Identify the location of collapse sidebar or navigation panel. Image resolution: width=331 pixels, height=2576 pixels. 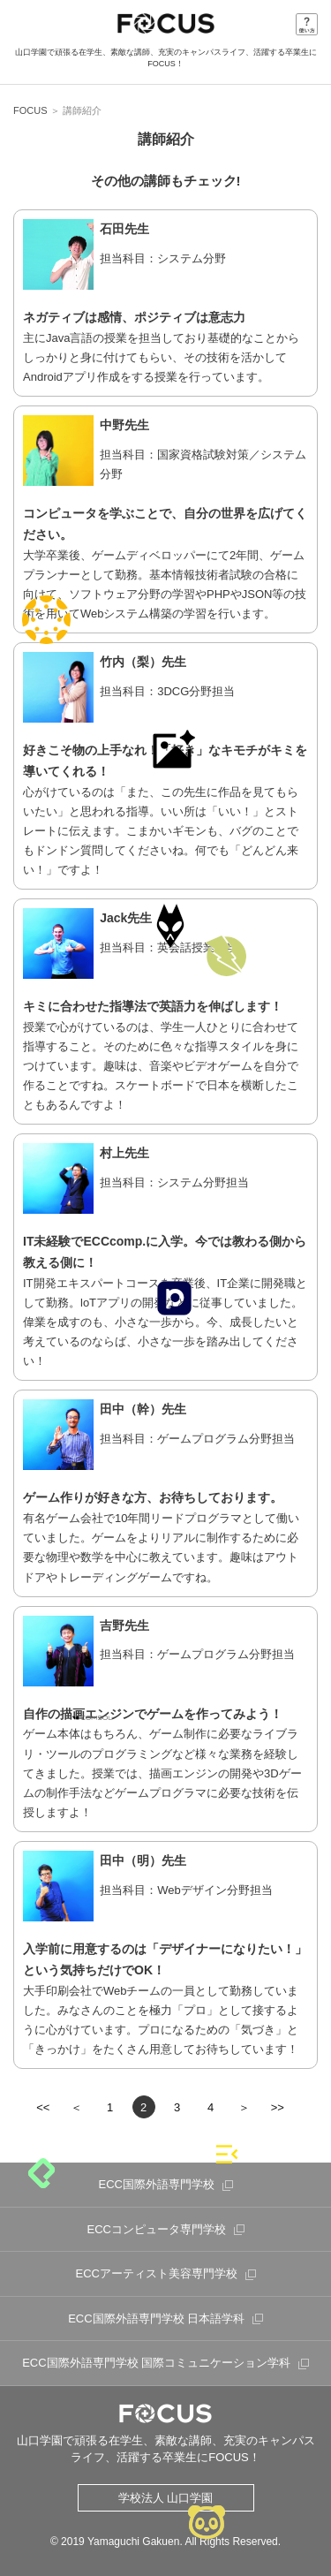
(226, 2154).